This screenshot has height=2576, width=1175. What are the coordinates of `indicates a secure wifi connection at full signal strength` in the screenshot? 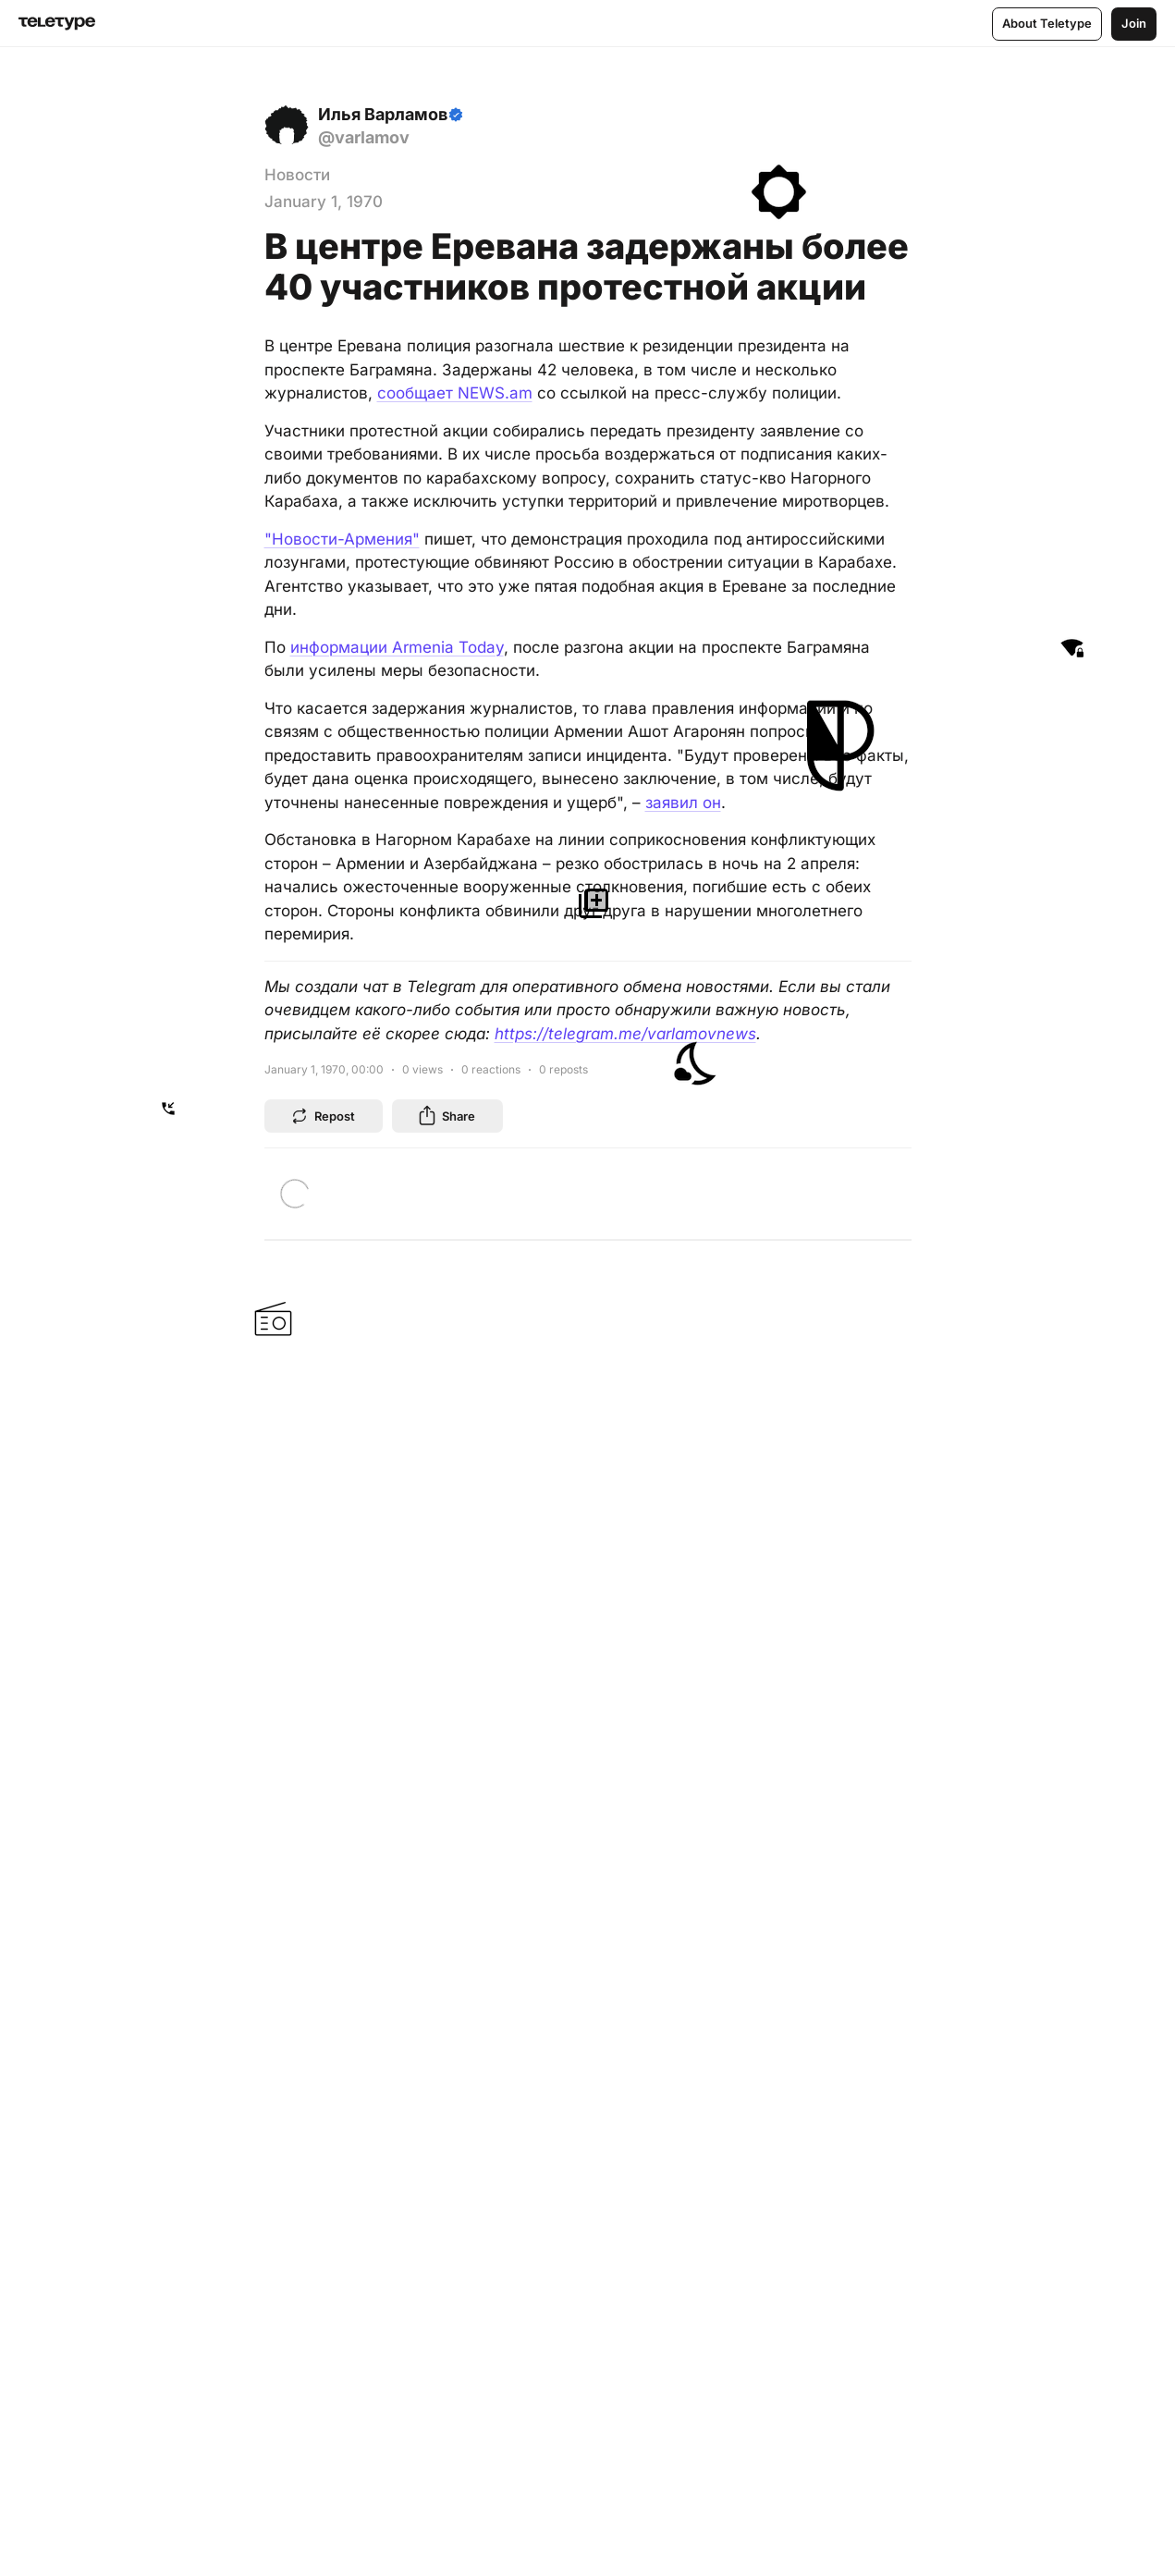 It's located at (1071, 647).